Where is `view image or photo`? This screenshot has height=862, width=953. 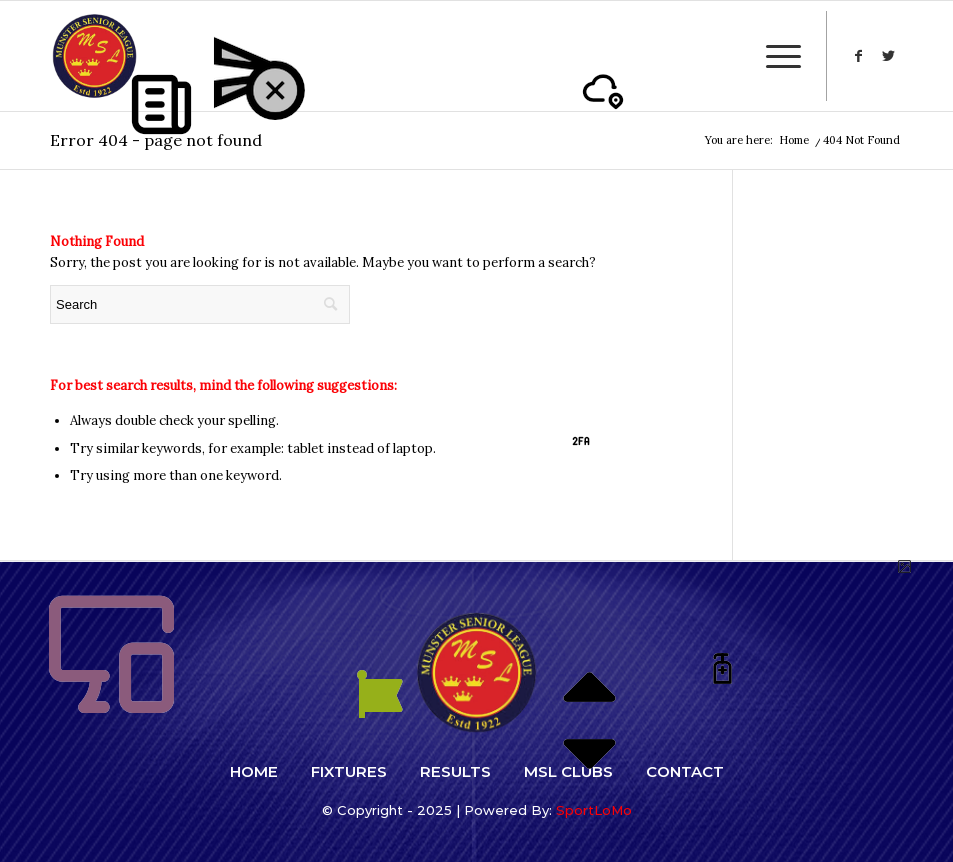
view image or photo is located at coordinates (904, 566).